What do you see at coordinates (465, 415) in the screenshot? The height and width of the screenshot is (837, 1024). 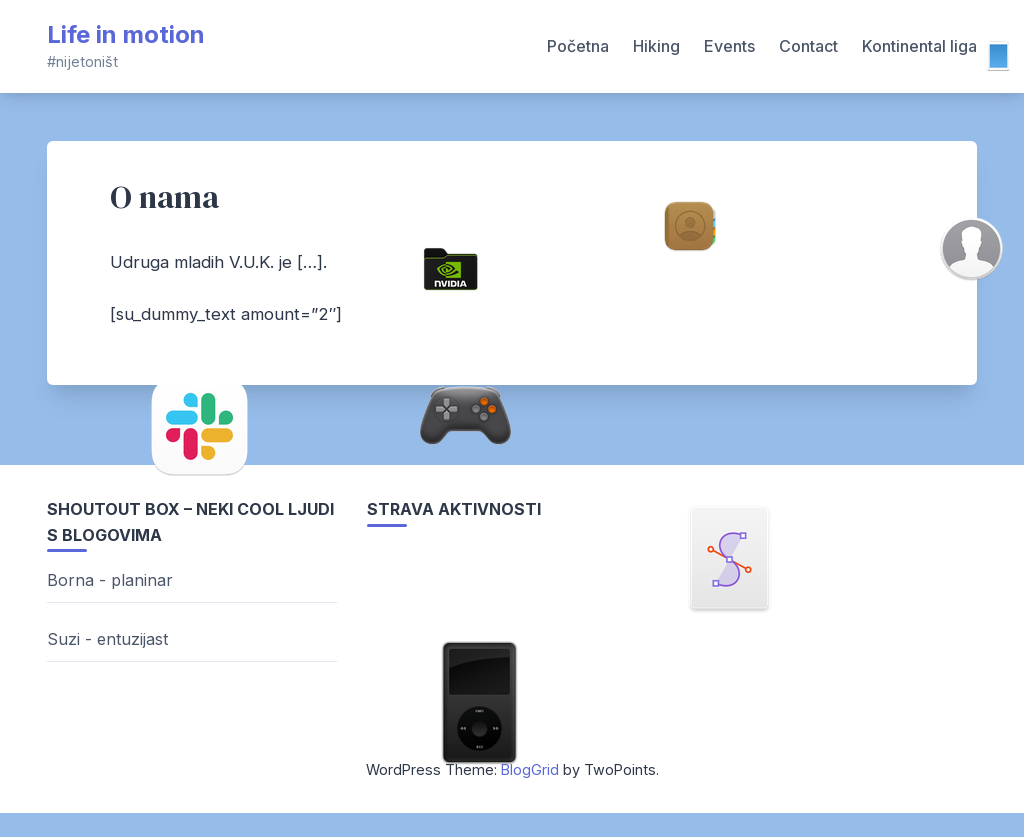 I see `configure game controller settings` at bounding box center [465, 415].